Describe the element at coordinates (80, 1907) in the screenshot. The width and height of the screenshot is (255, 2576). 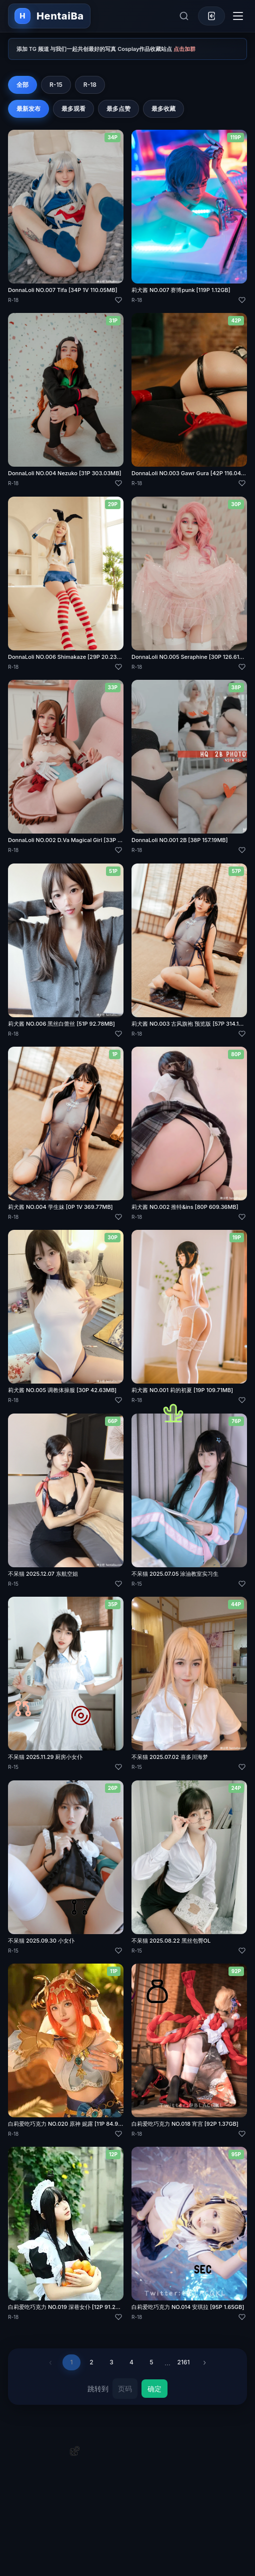
I see `indicates a draft pull request awaiting completion` at that location.